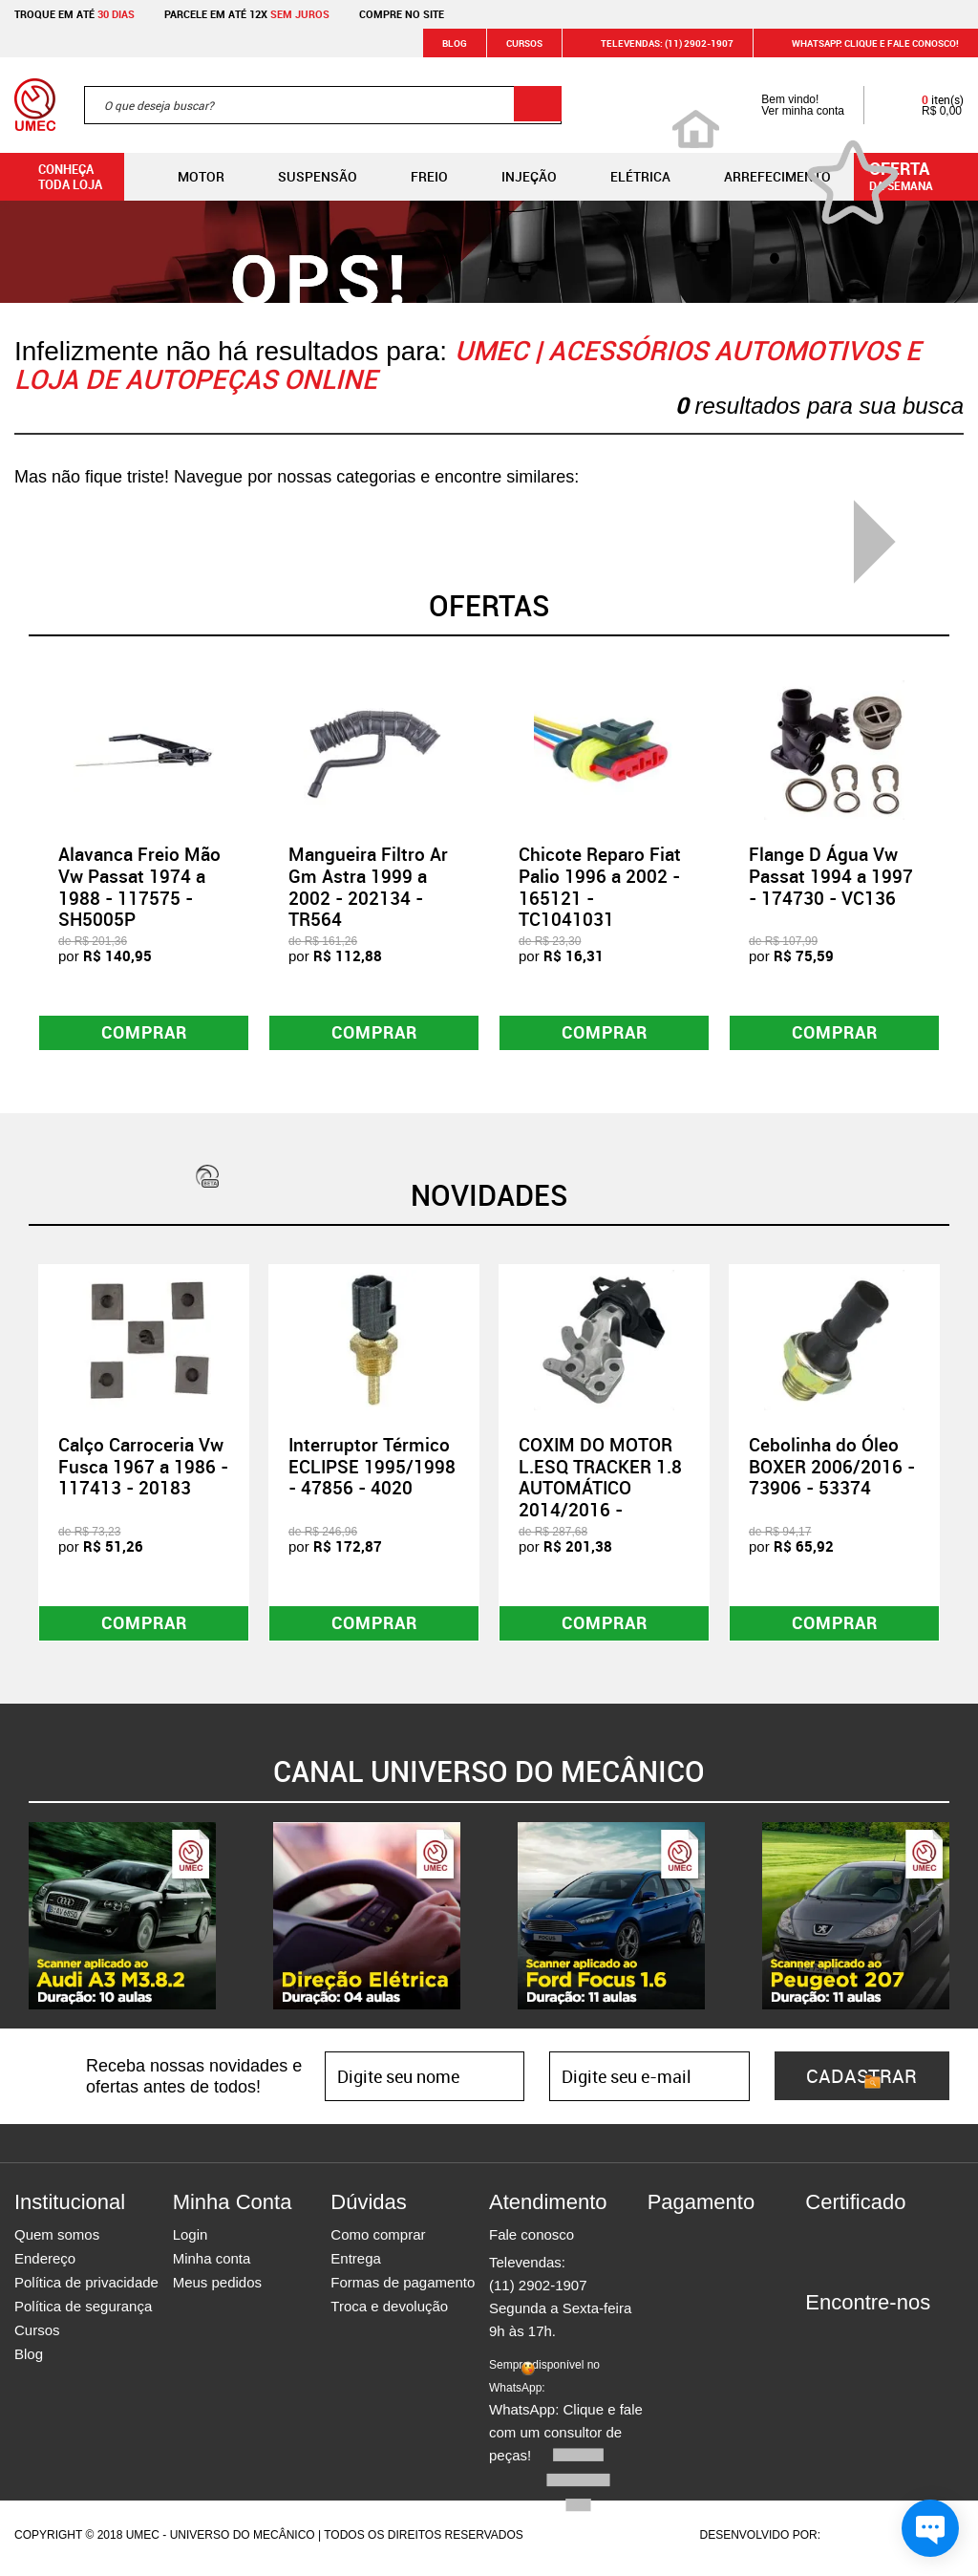 This screenshot has height=2576, width=978. Describe the element at coordinates (578, 2479) in the screenshot. I see `center align text` at that location.